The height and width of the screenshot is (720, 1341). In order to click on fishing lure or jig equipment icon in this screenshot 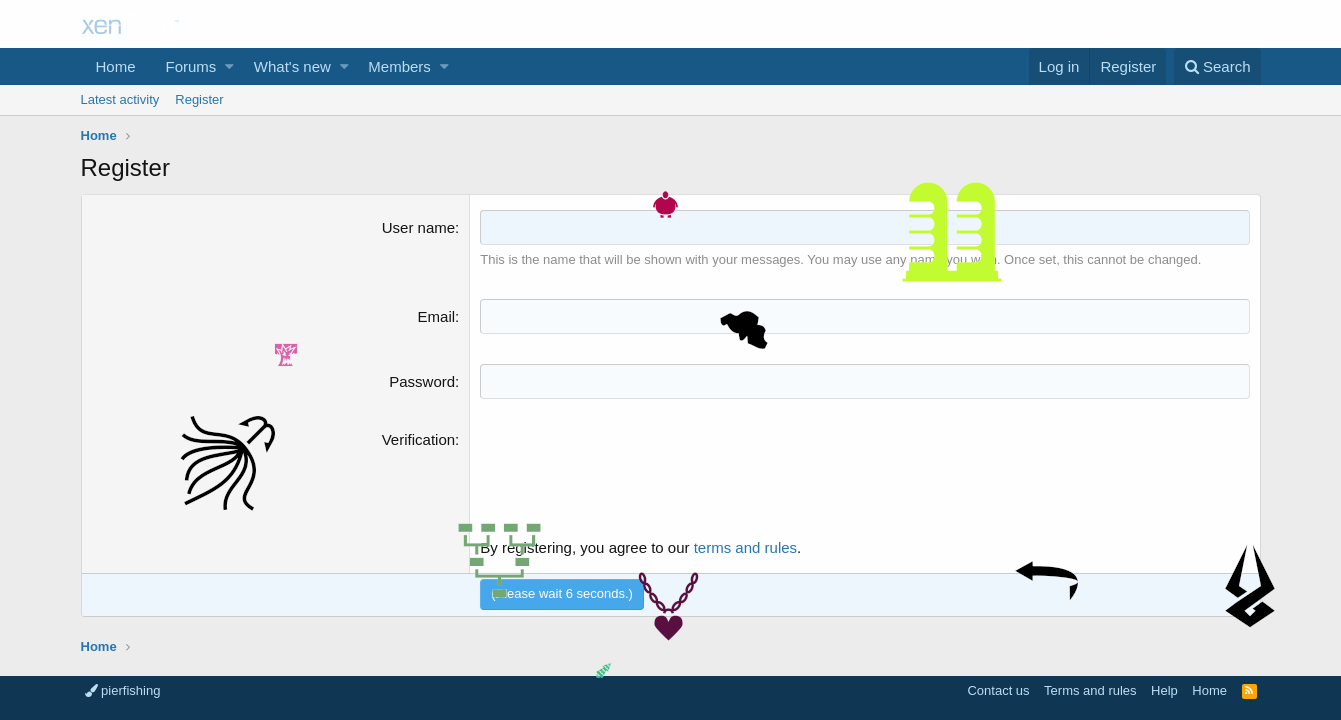, I will do `click(228, 462)`.